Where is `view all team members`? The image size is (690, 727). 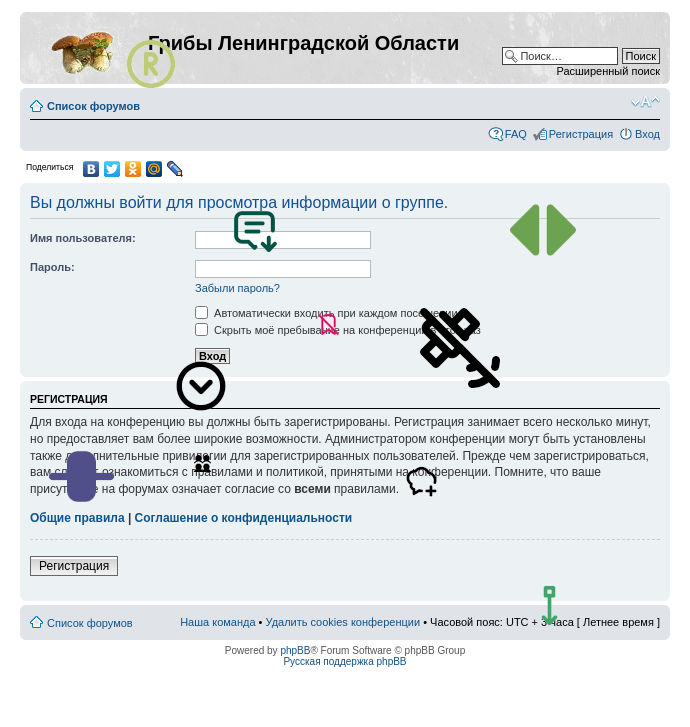 view all team members is located at coordinates (202, 463).